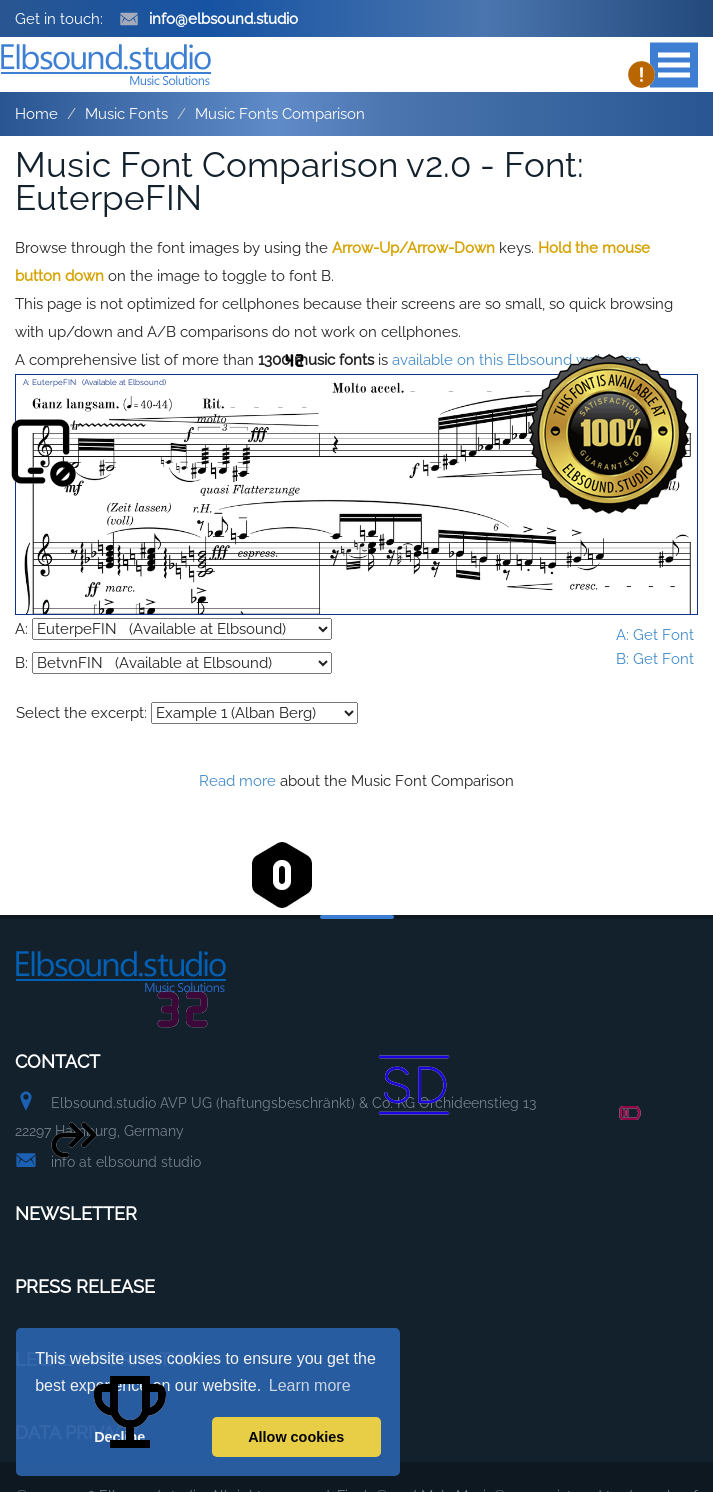 This screenshot has width=713, height=1492. Describe the element at coordinates (74, 1140) in the screenshot. I see `forward or share to multiple recipients` at that location.